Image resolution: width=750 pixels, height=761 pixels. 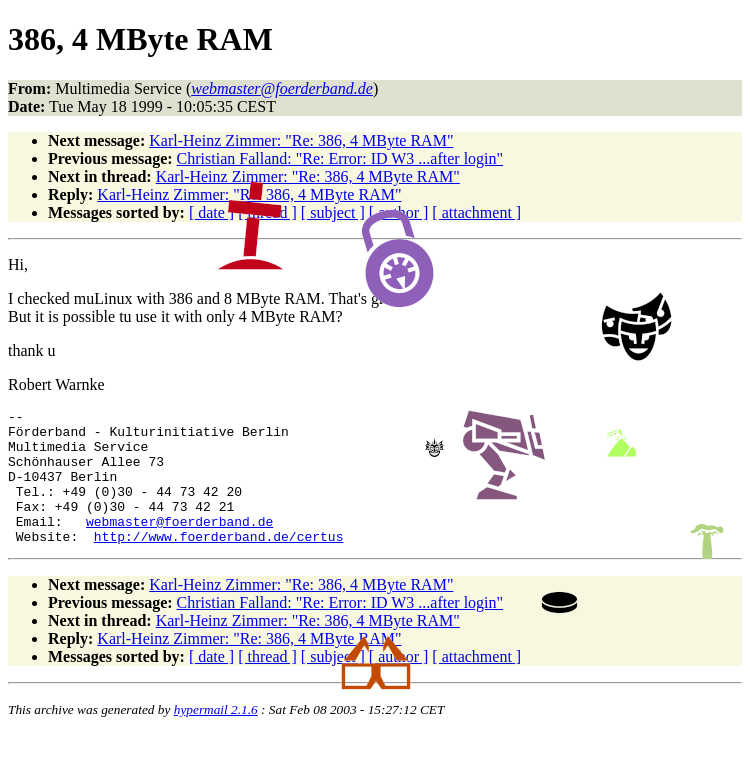 What do you see at coordinates (250, 225) in the screenshot?
I see `indicates a cemetery or graveyard location` at bounding box center [250, 225].